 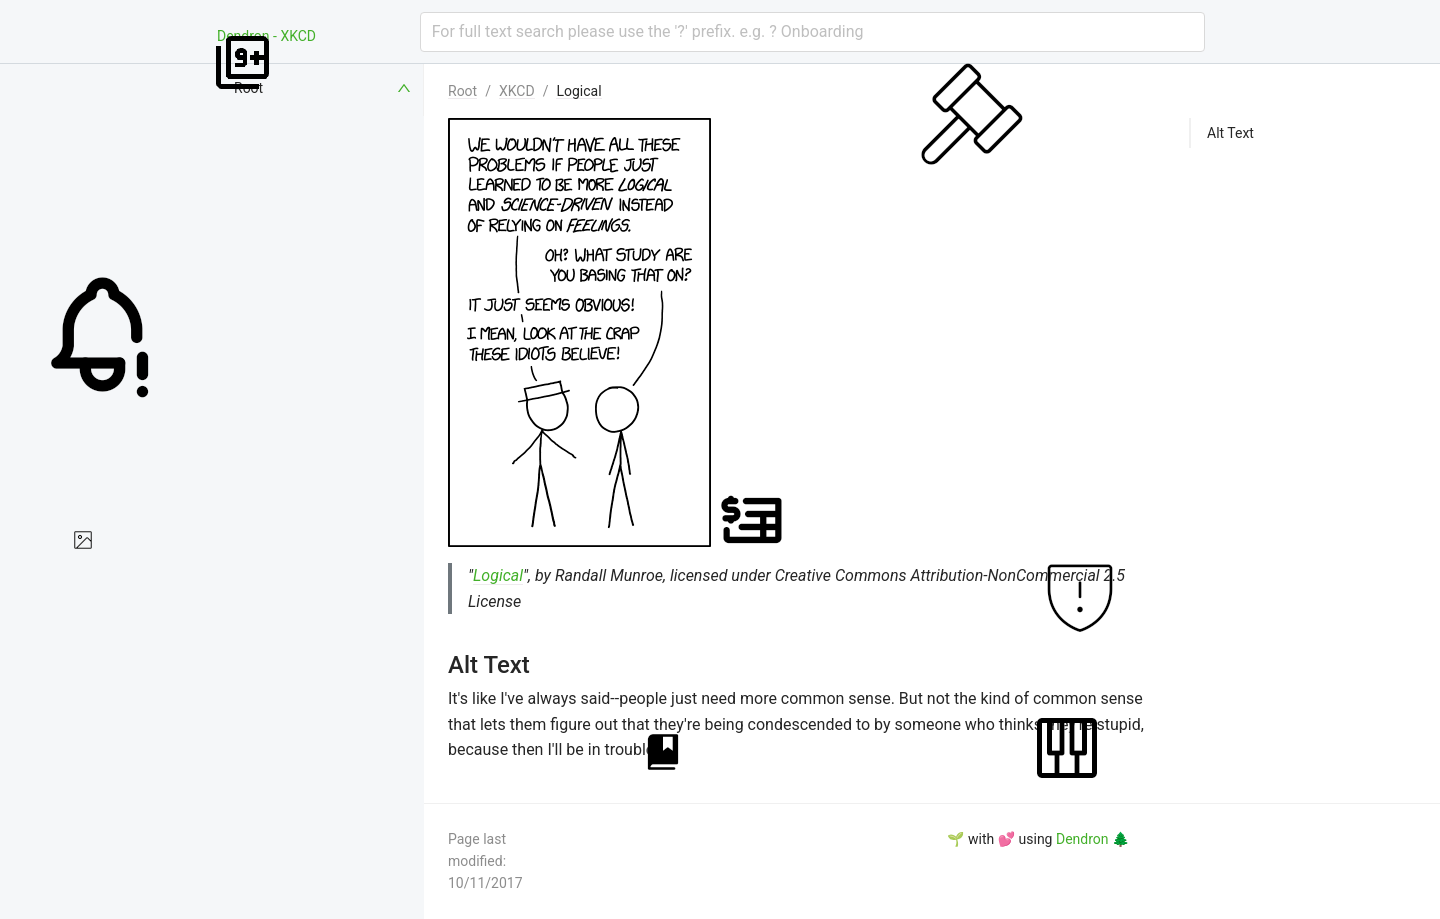 I want to click on open music or piano app, so click(x=1067, y=748).